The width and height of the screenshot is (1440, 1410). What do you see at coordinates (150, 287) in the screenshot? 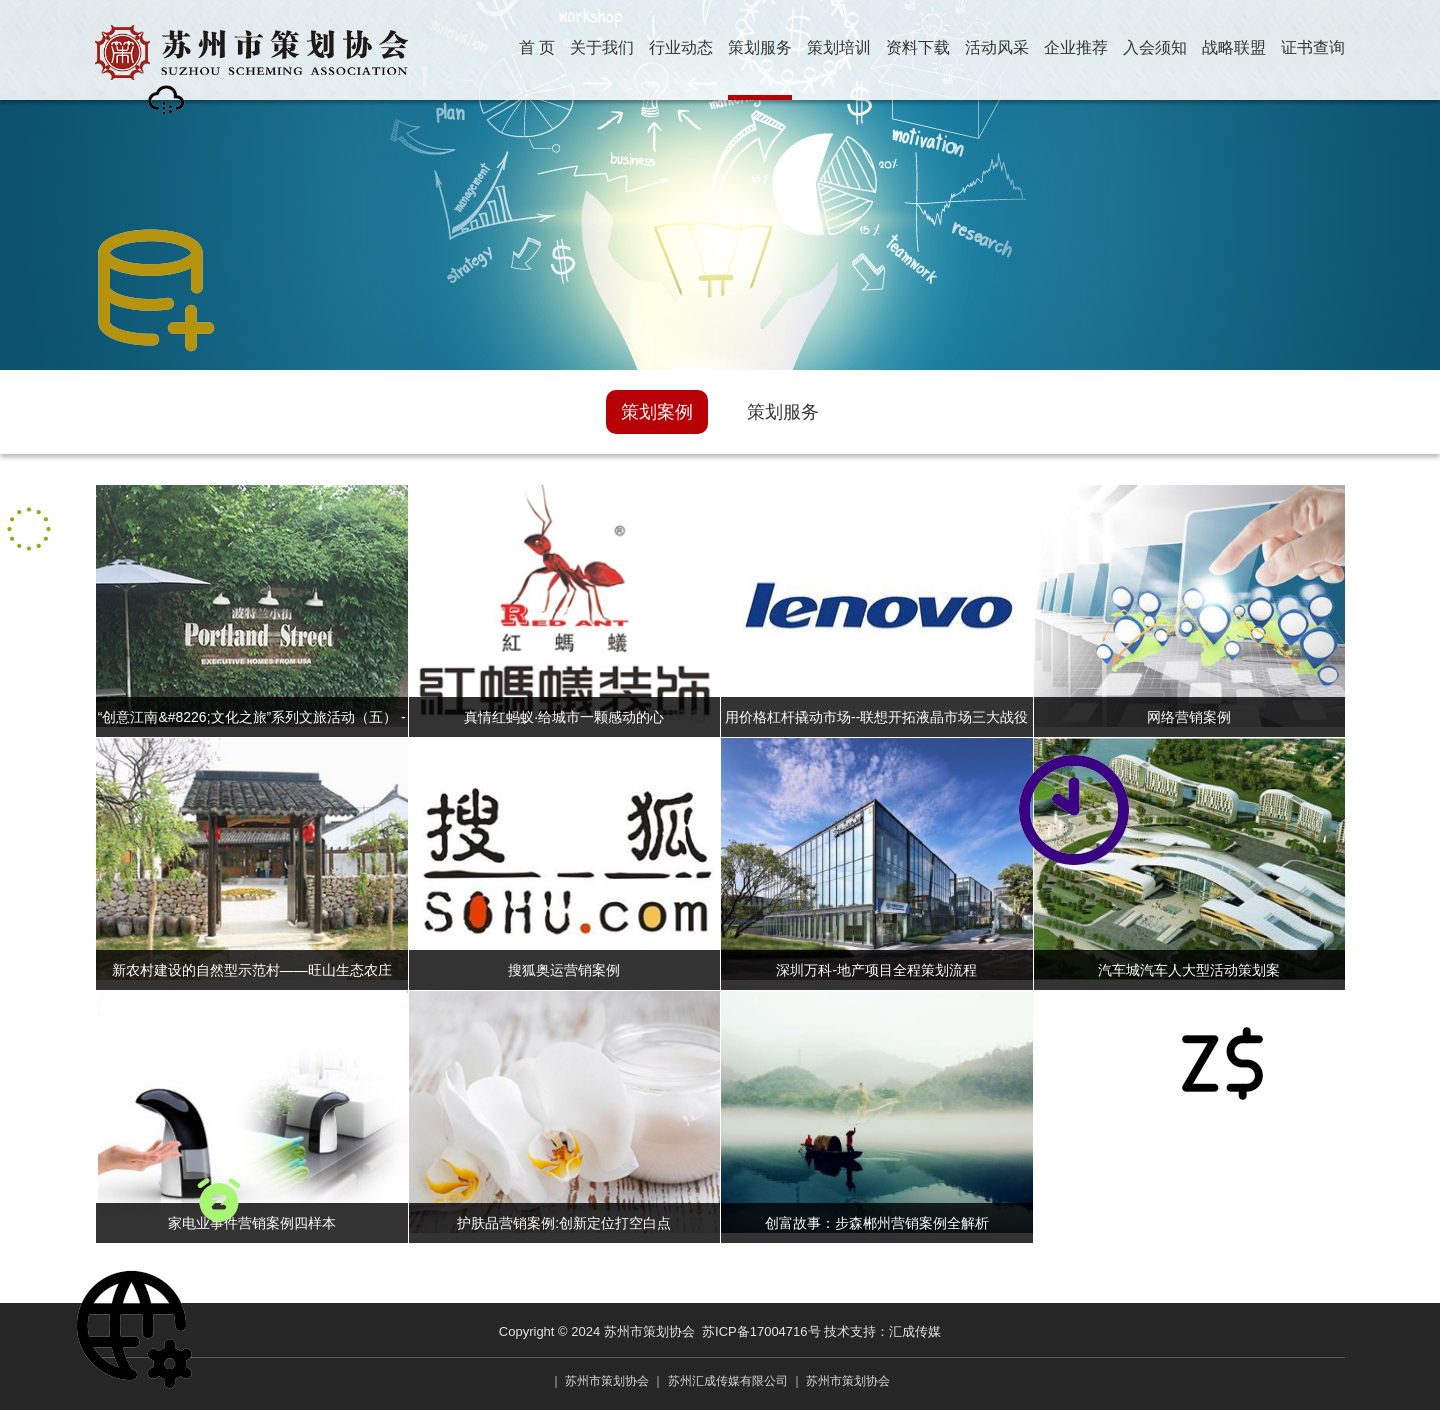
I see `add a new database` at bounding box center [150, 287].